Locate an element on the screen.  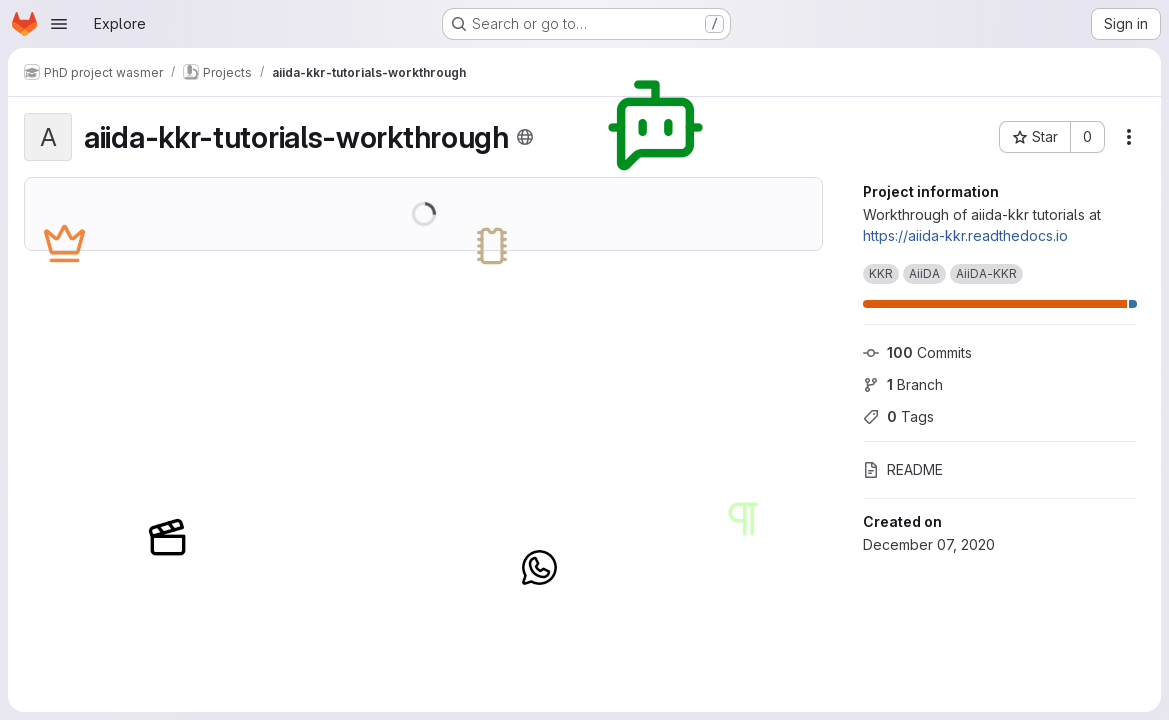
view processor or hardware information is located at coordinates (492, 246).